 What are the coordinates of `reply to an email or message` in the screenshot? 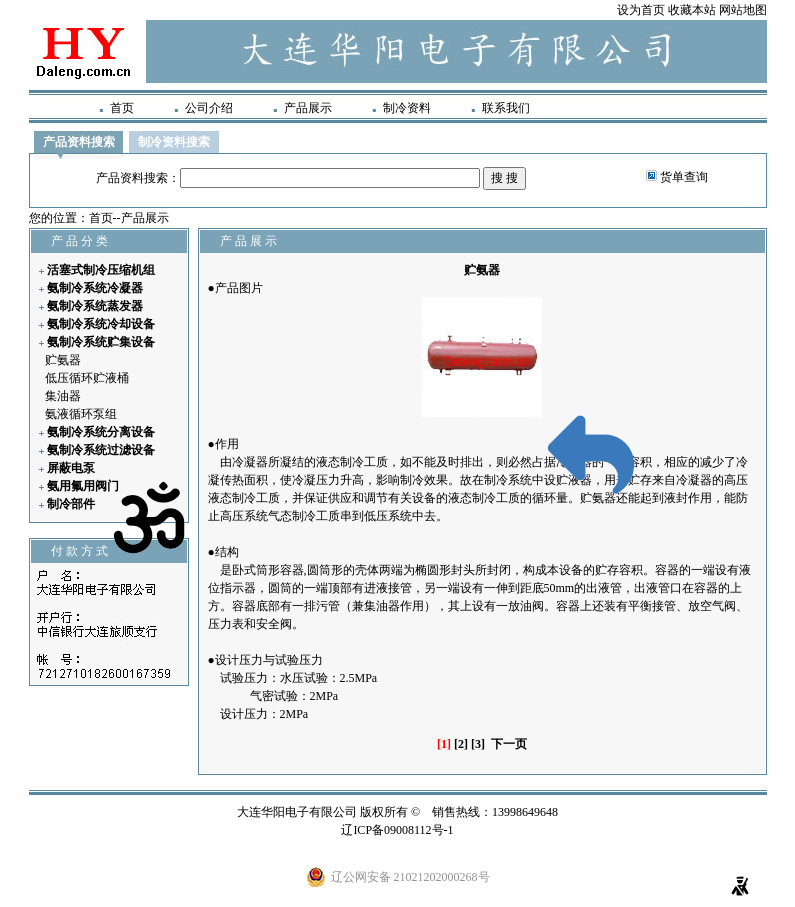 It's located at (591, 456).